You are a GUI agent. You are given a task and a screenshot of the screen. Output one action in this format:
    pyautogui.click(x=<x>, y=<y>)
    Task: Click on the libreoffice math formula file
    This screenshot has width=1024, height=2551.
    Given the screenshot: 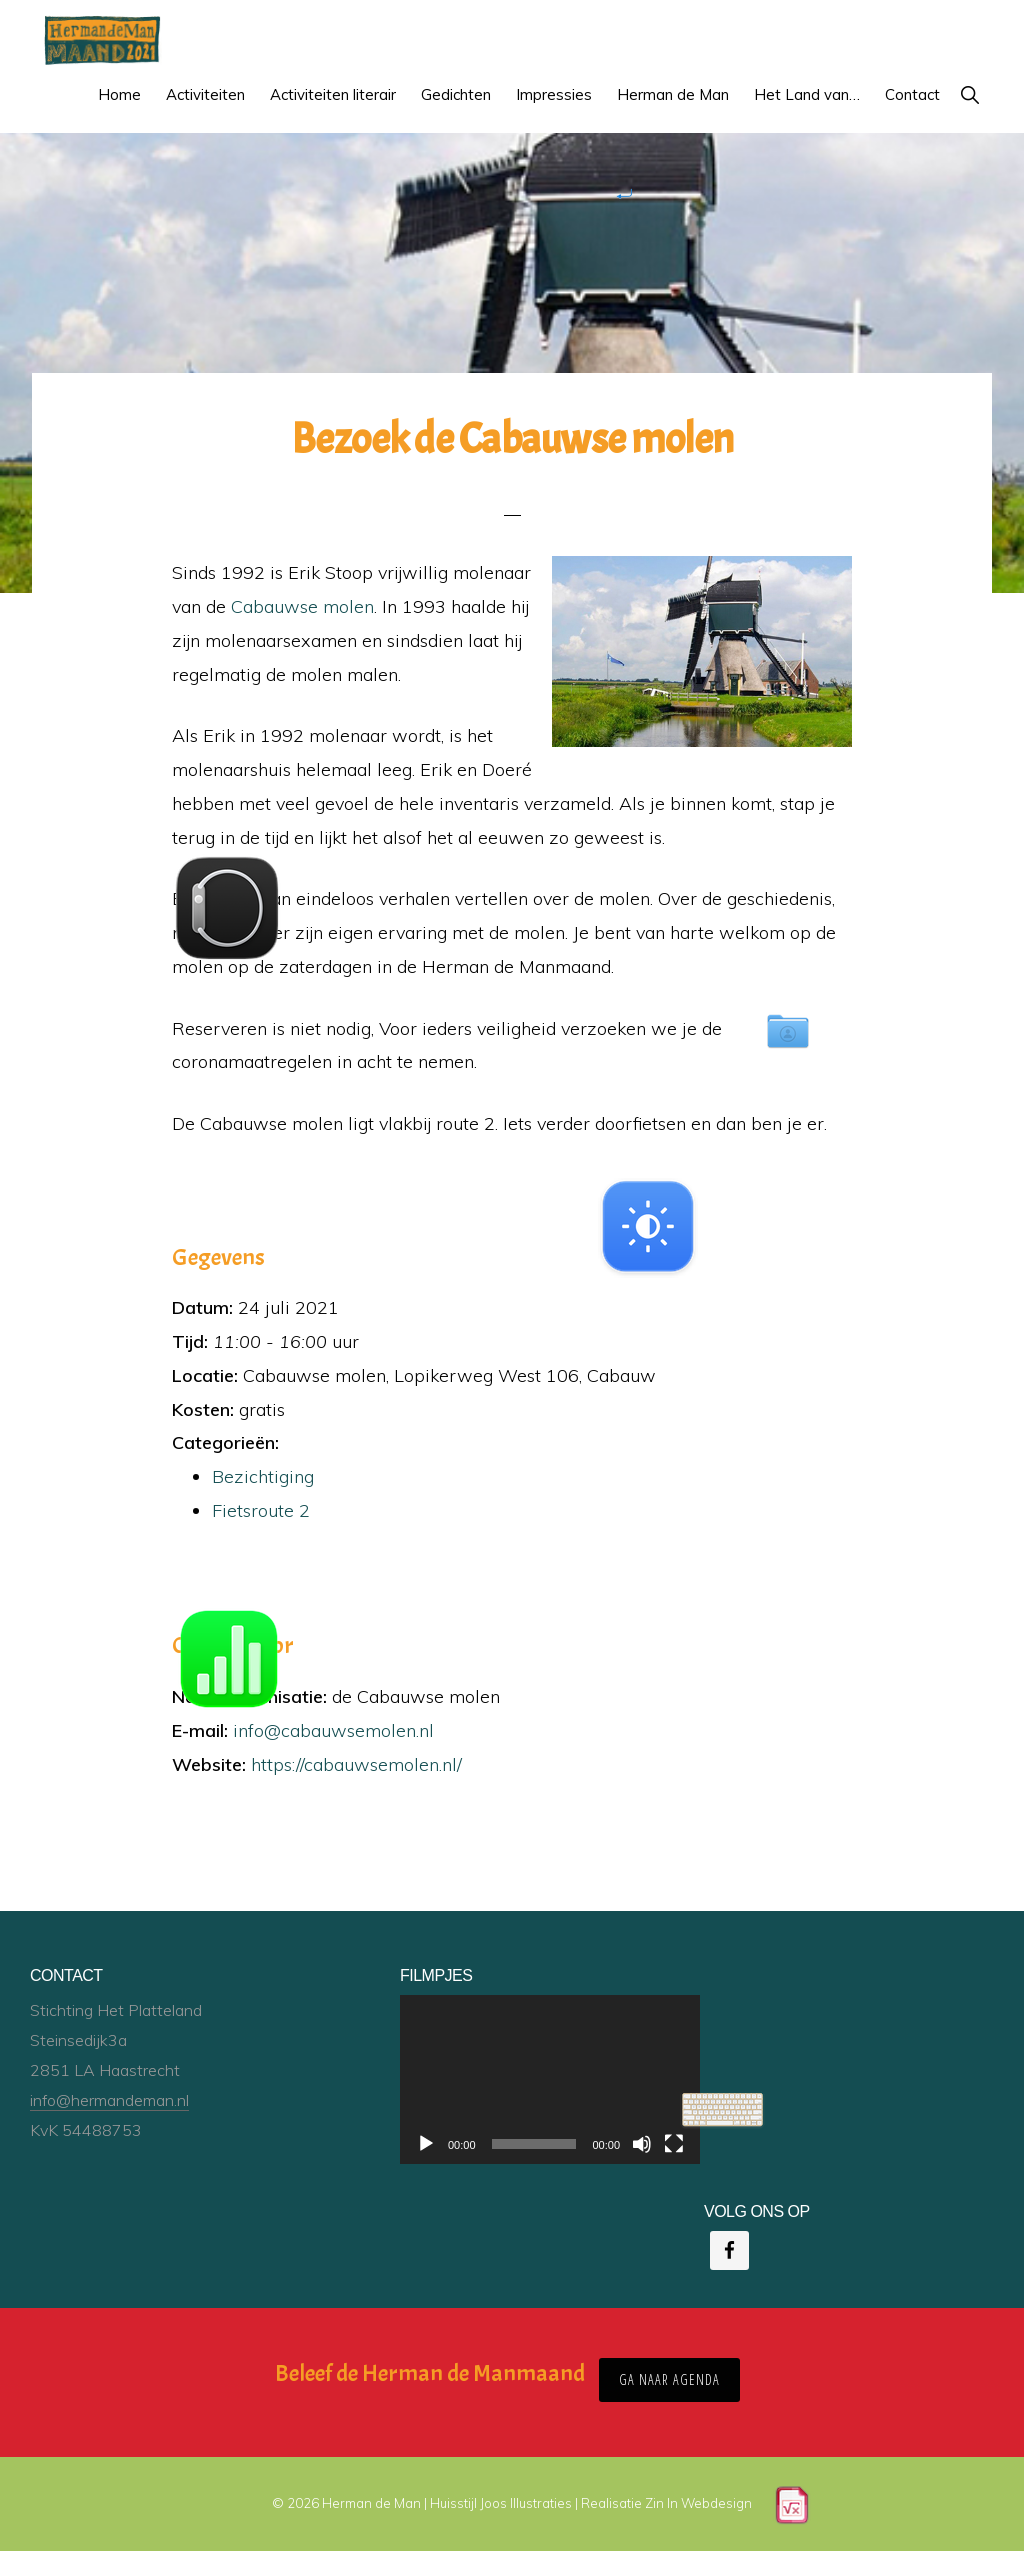 What is the action you would take?
    pyautogui.click(x=792, y=2505)
    